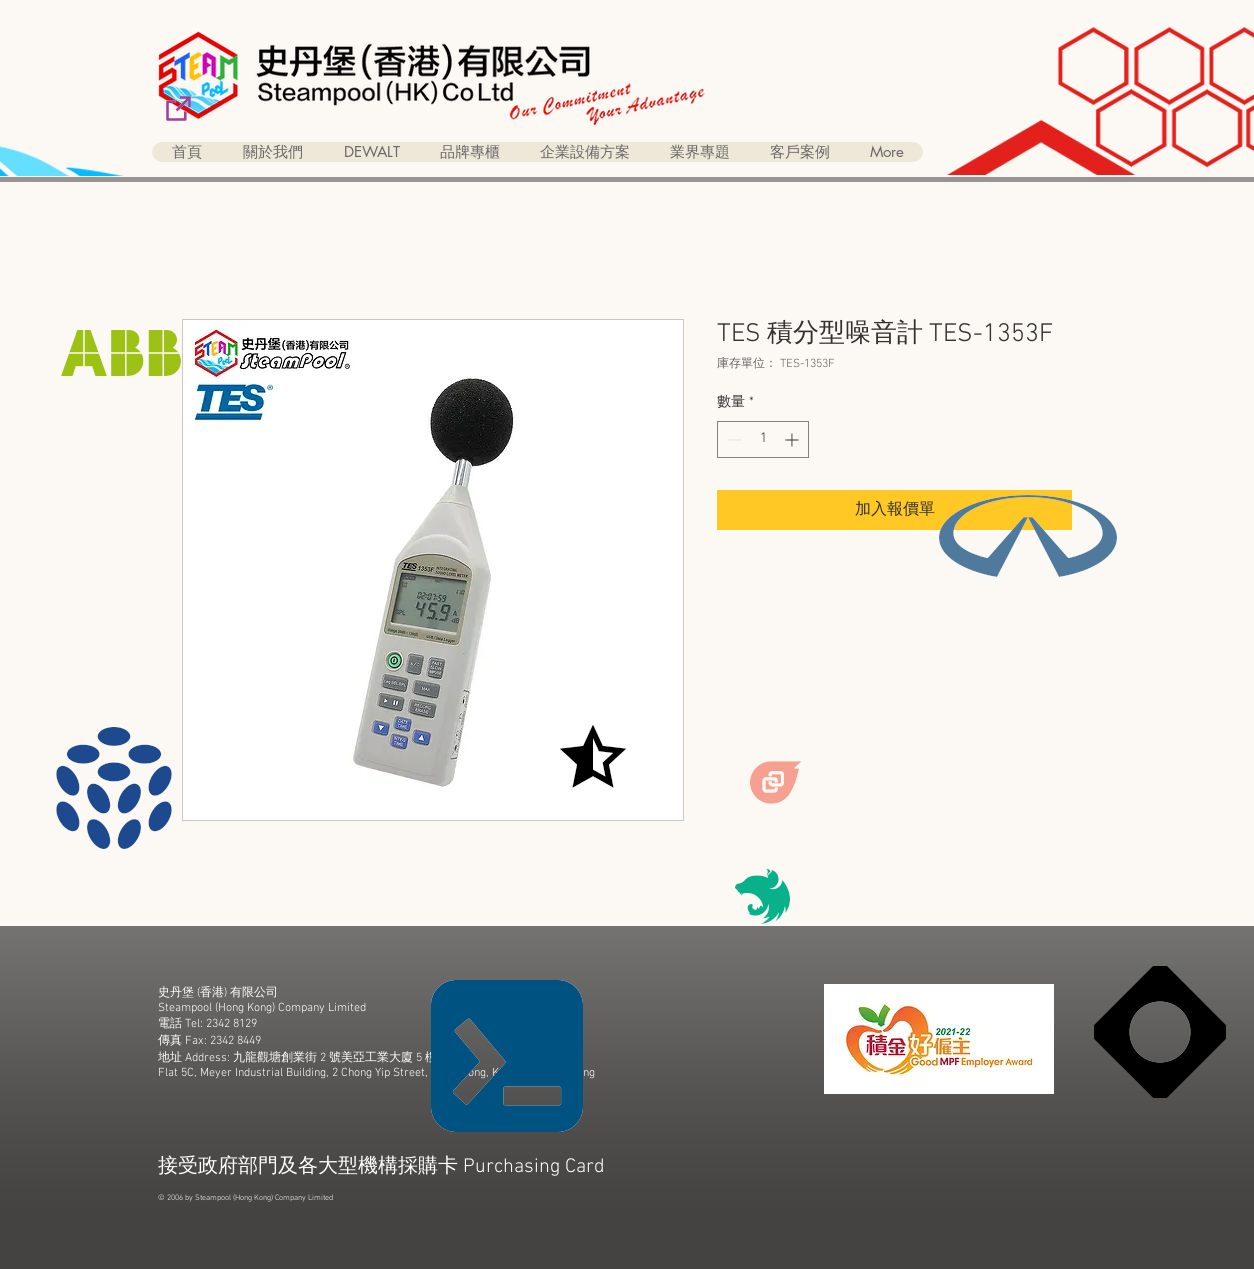 This screenshot has height=1269, width=1254. Describe the element at coordinates (178, 108) in the screenshot. I see `open link in a new tab or window` at that location.